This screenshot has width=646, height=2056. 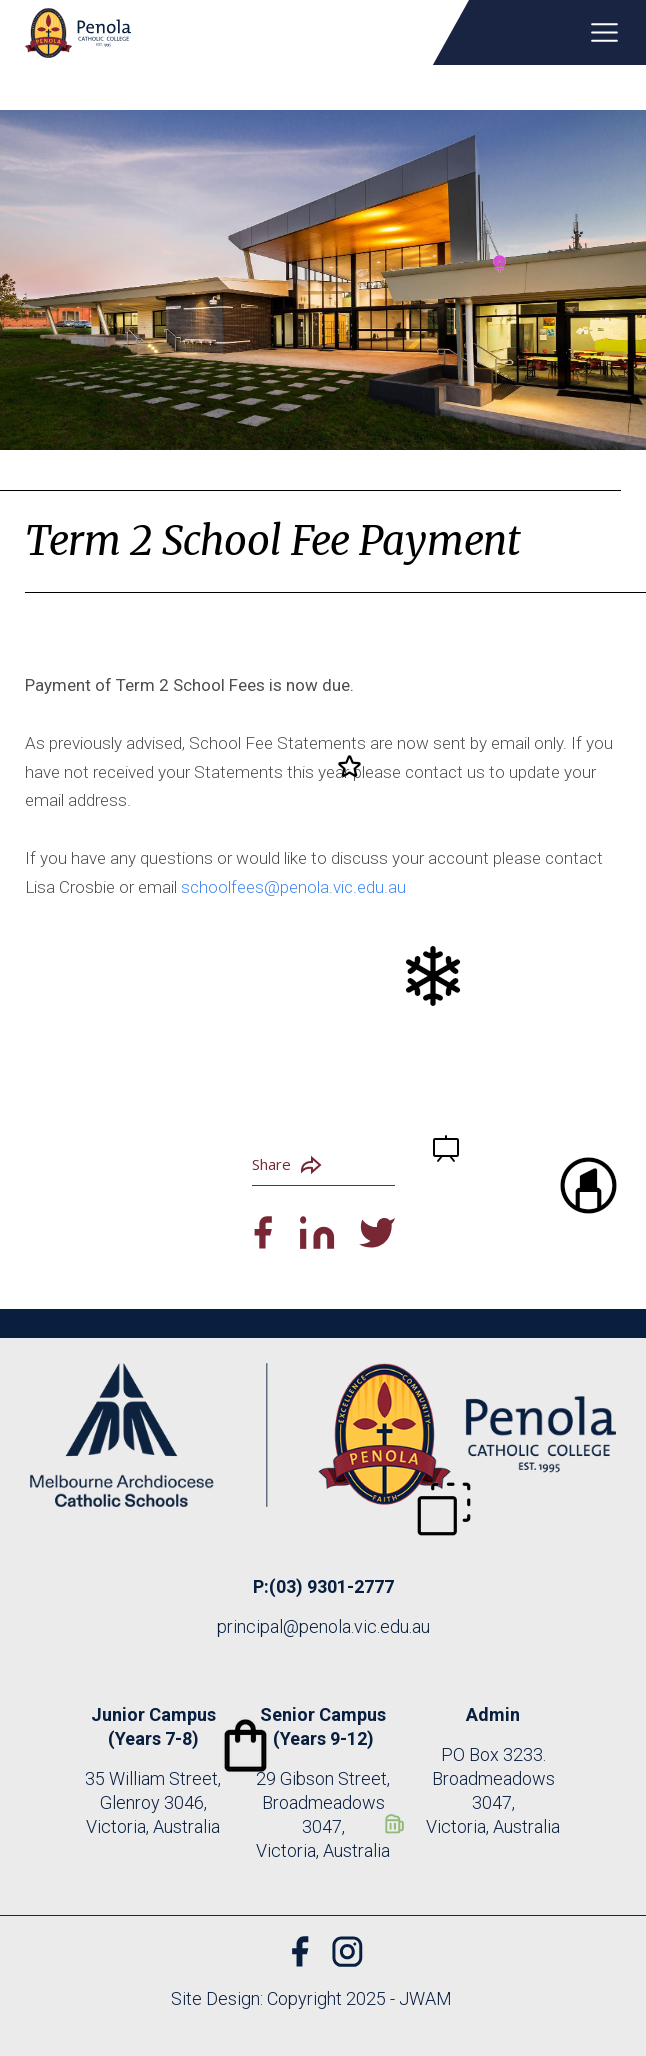 I want to click on send selected element to background layer, so click(x=444, y=1509).